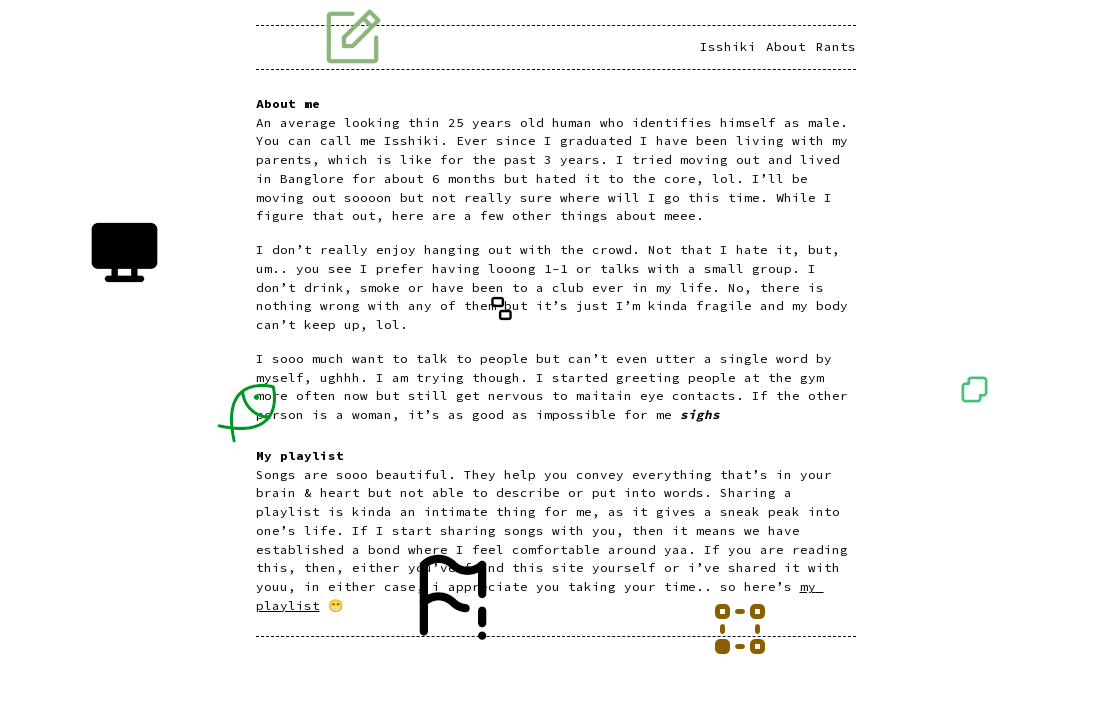 This screenshot has width=1111, height=720. I want to click on switch to desktop view, so click(124, 252).